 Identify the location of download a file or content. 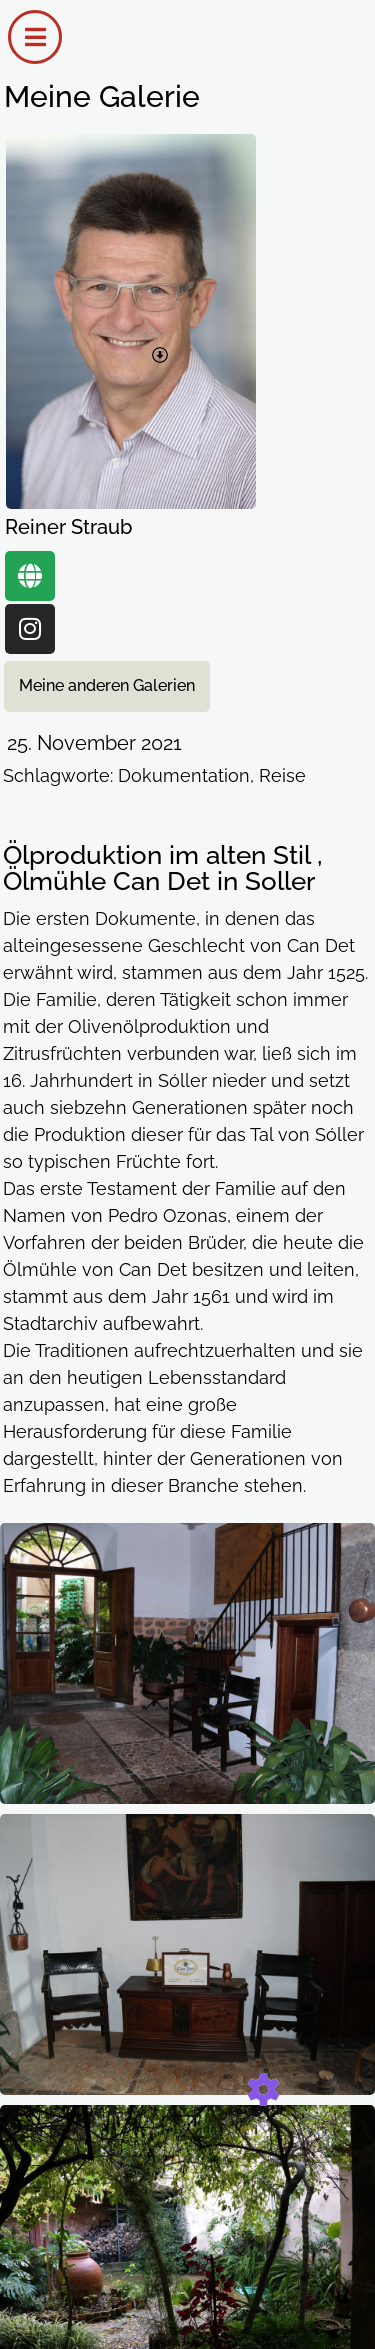
(160, 355).